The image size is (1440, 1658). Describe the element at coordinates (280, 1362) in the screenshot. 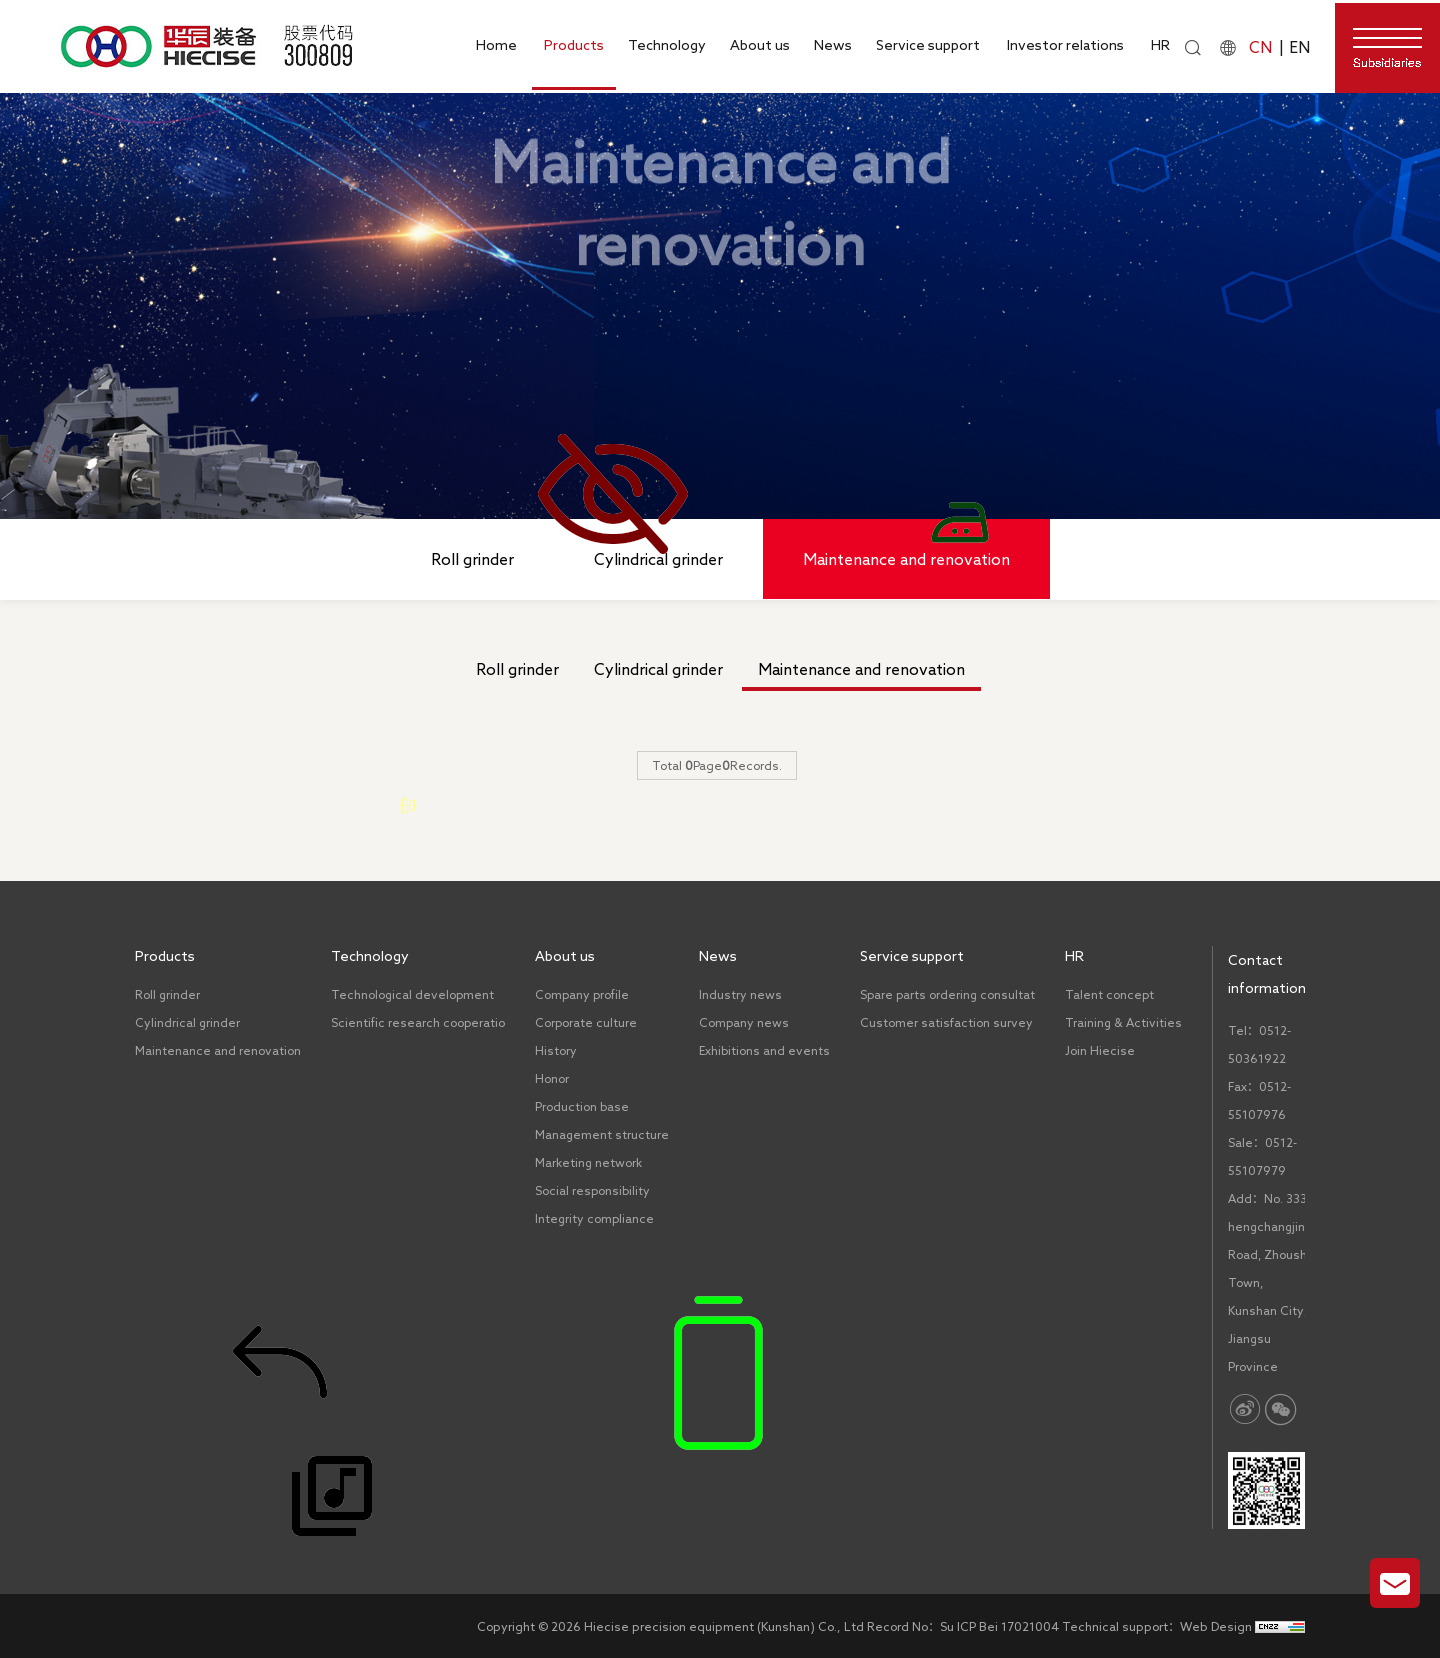

I see `reply to a message` at that location.